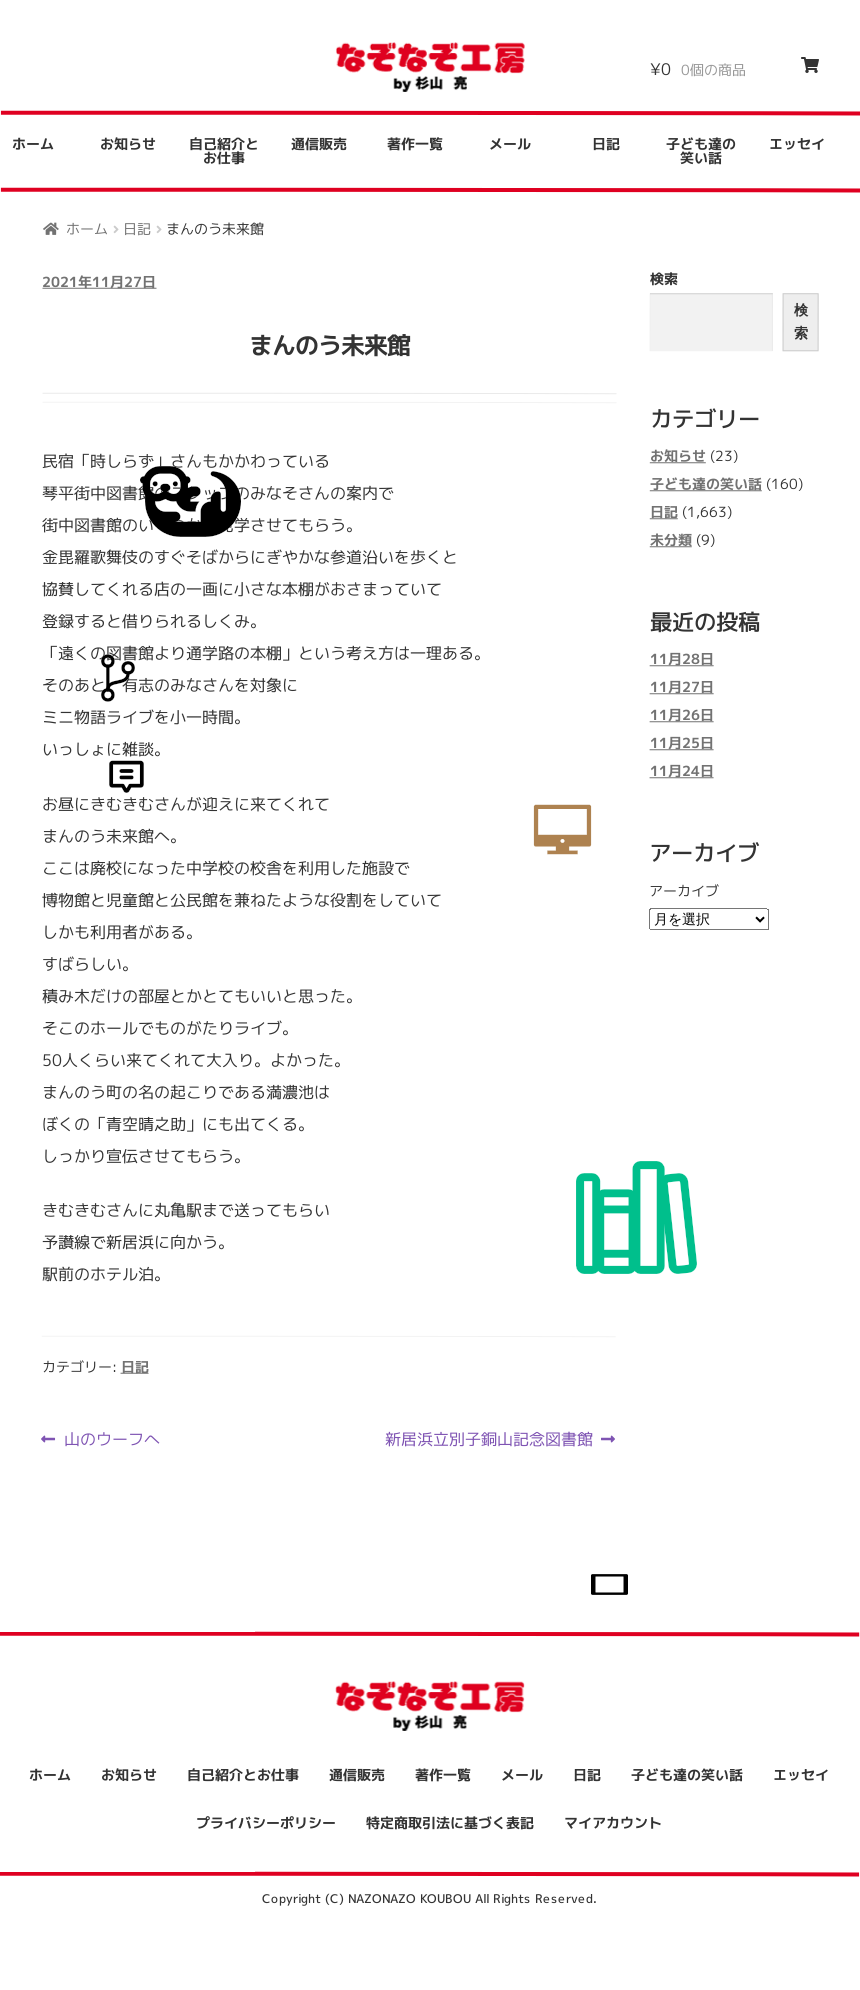 This screenshot has width=860, height=1990. Describe the element at coordinates (190, 501) in the screenshot. I see `otter mascot or brand logo` at that location.